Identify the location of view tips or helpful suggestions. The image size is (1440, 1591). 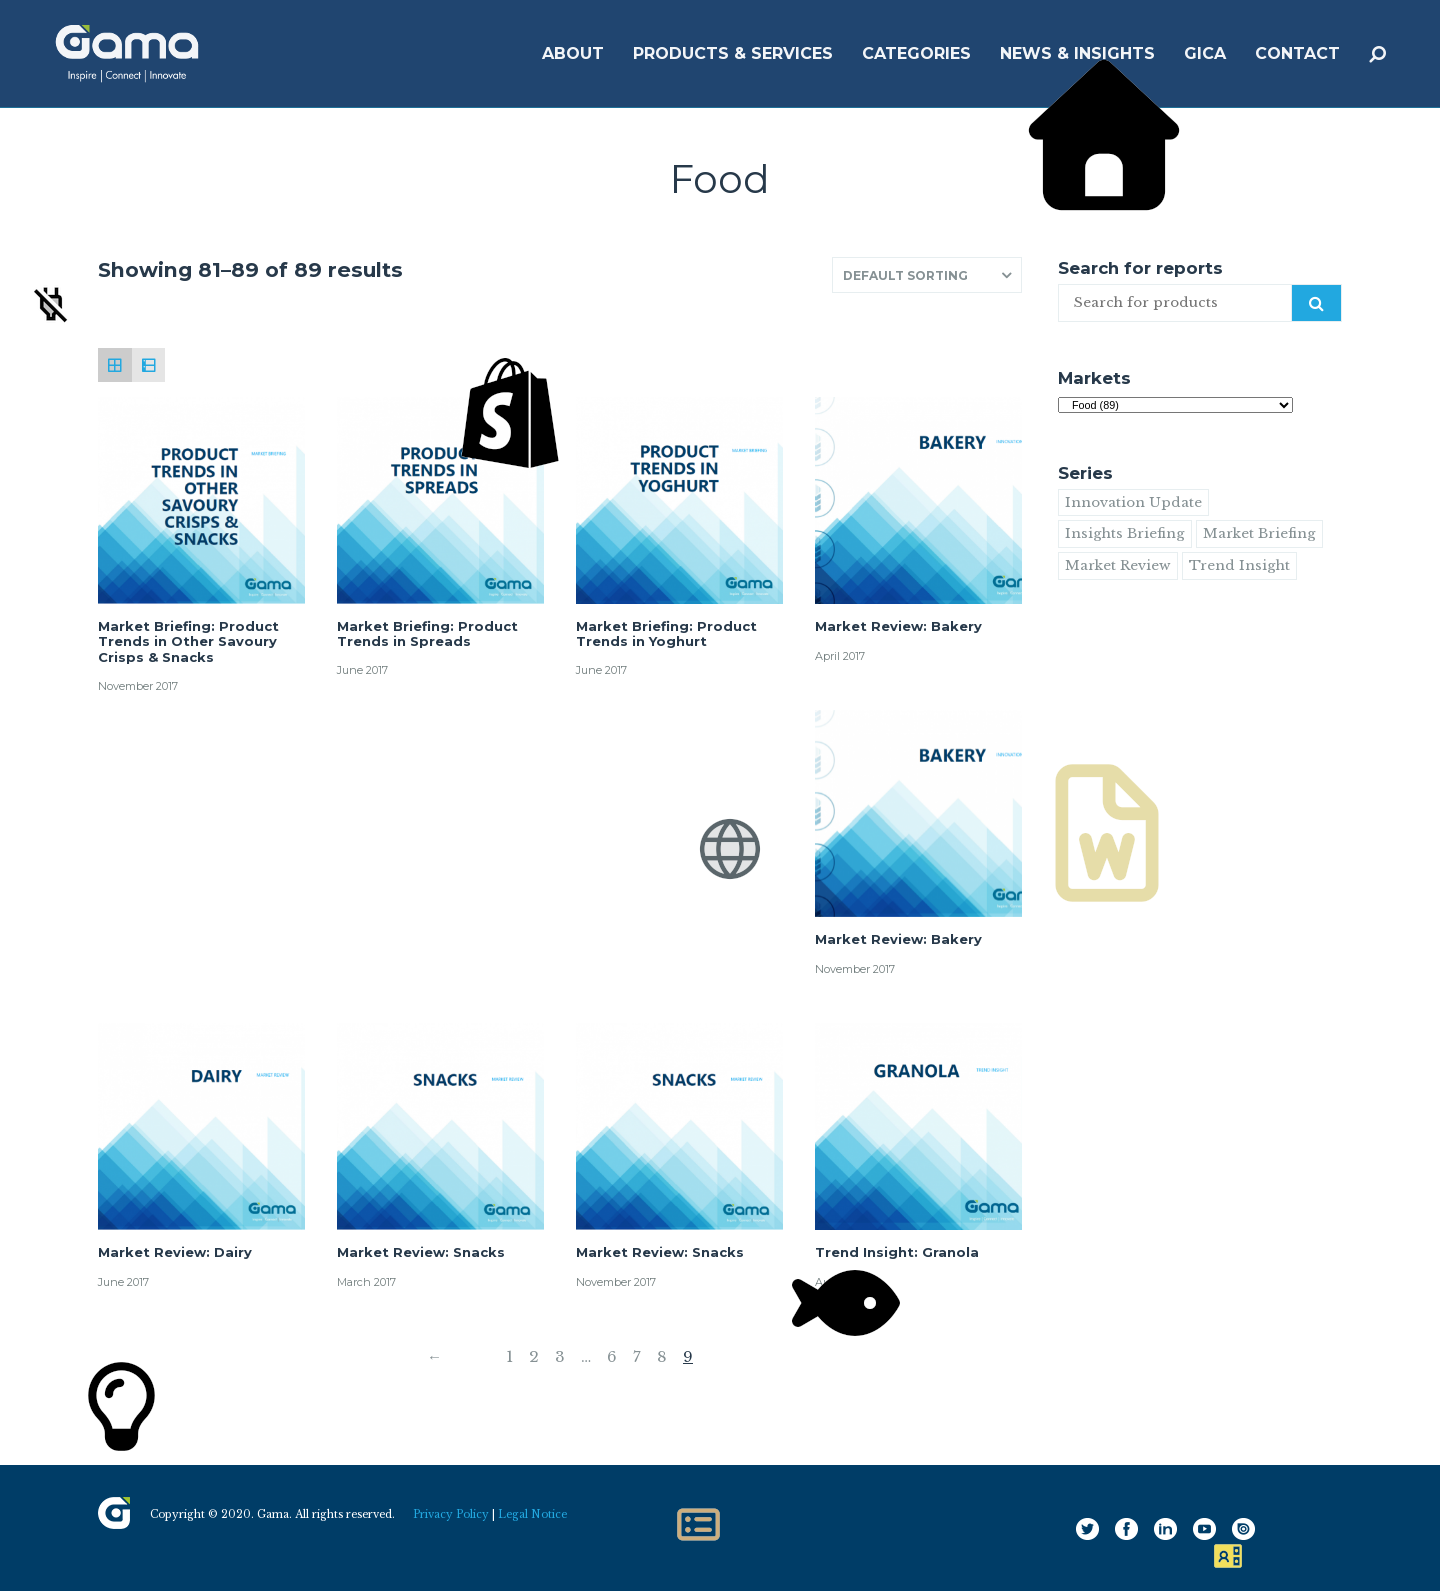
(121, 1406).